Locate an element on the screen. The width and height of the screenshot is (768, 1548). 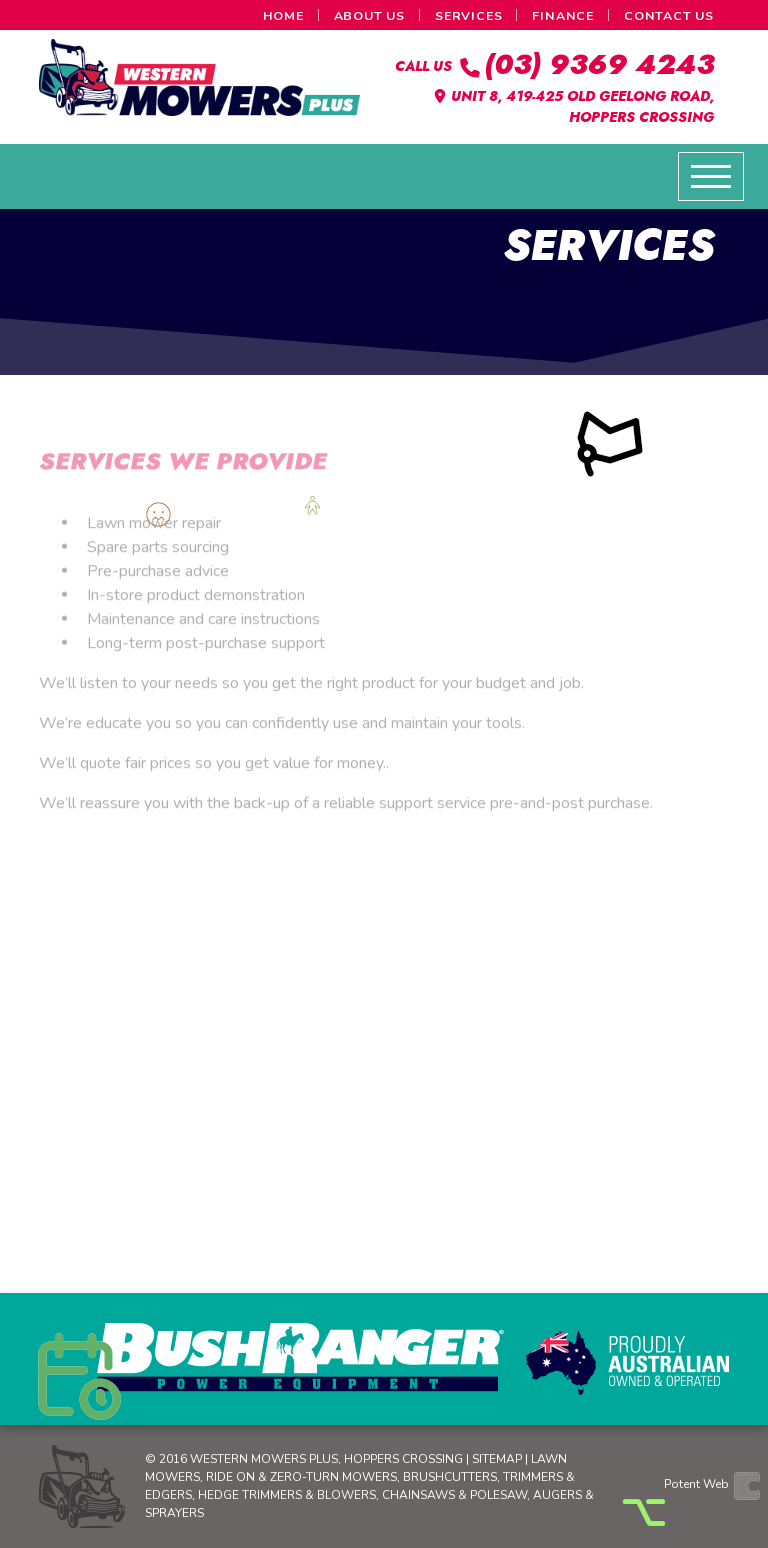
schedule an event with a specific time is located at coordinates (75, 1374).